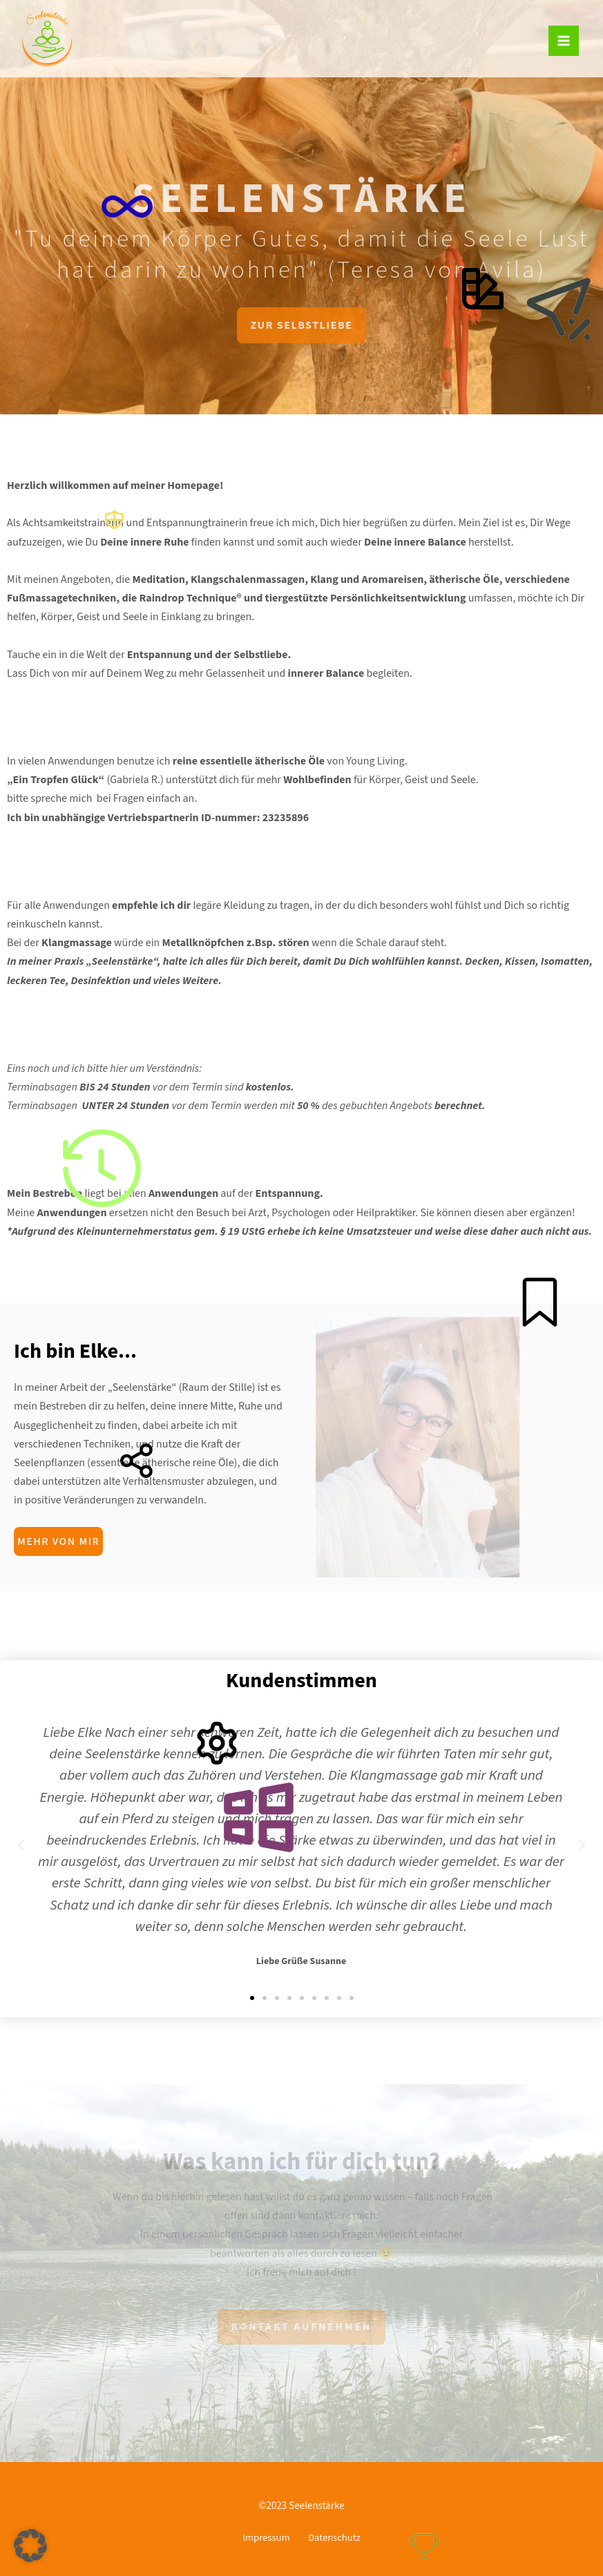 The width and height of the screenshot is (603, 2576). I want to click on access settings or preferences, so click(217, 1743).